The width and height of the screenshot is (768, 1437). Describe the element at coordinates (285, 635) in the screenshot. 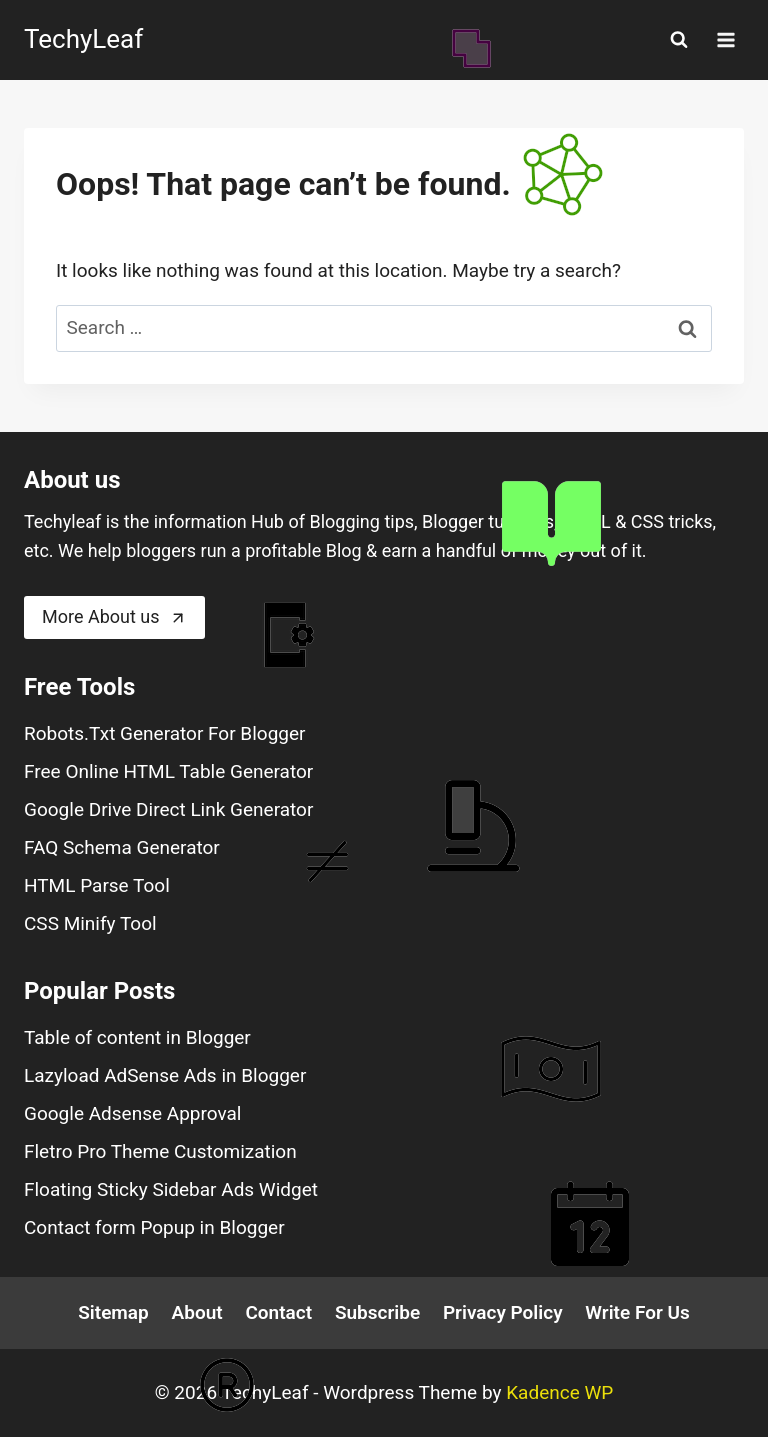

I see `access app settings` at that location.